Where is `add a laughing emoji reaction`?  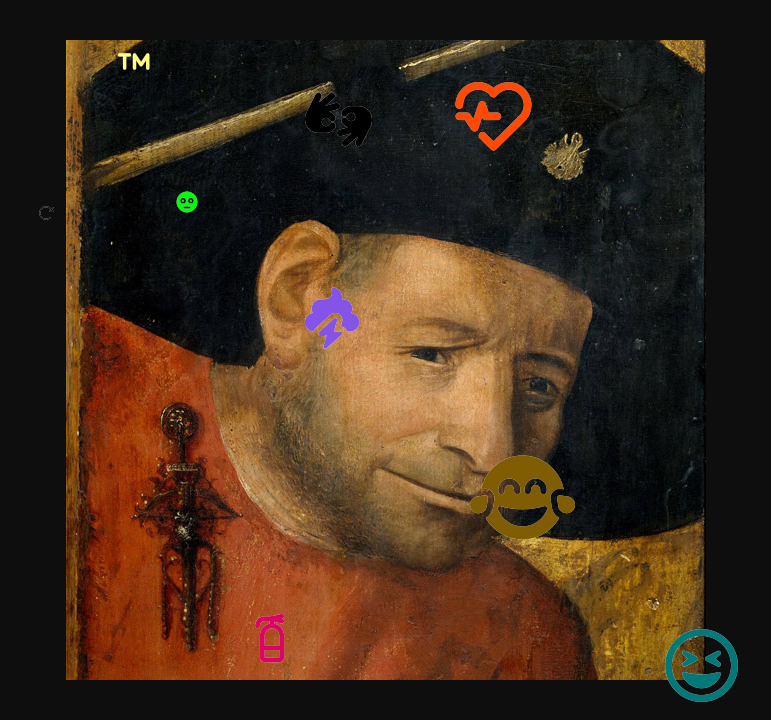 add a laughing emoji reaction is located at coordinates (522, 497).